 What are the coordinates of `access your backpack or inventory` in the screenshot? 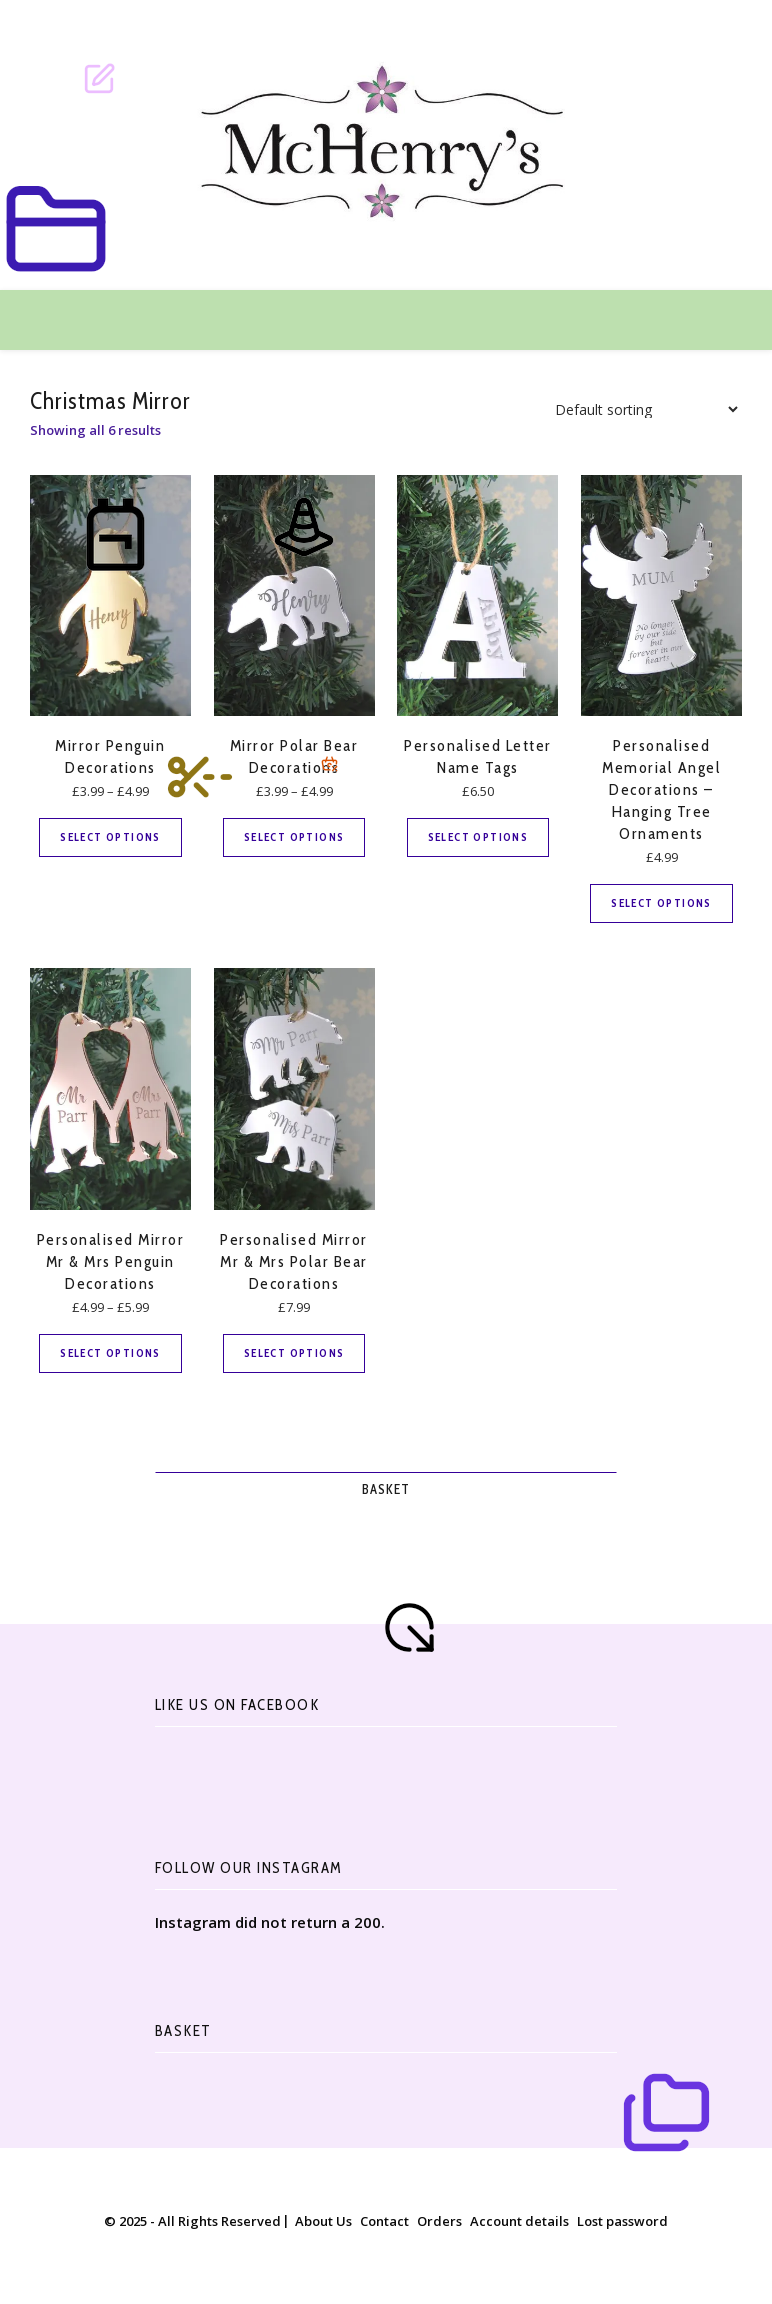 It's located at (115, 534).